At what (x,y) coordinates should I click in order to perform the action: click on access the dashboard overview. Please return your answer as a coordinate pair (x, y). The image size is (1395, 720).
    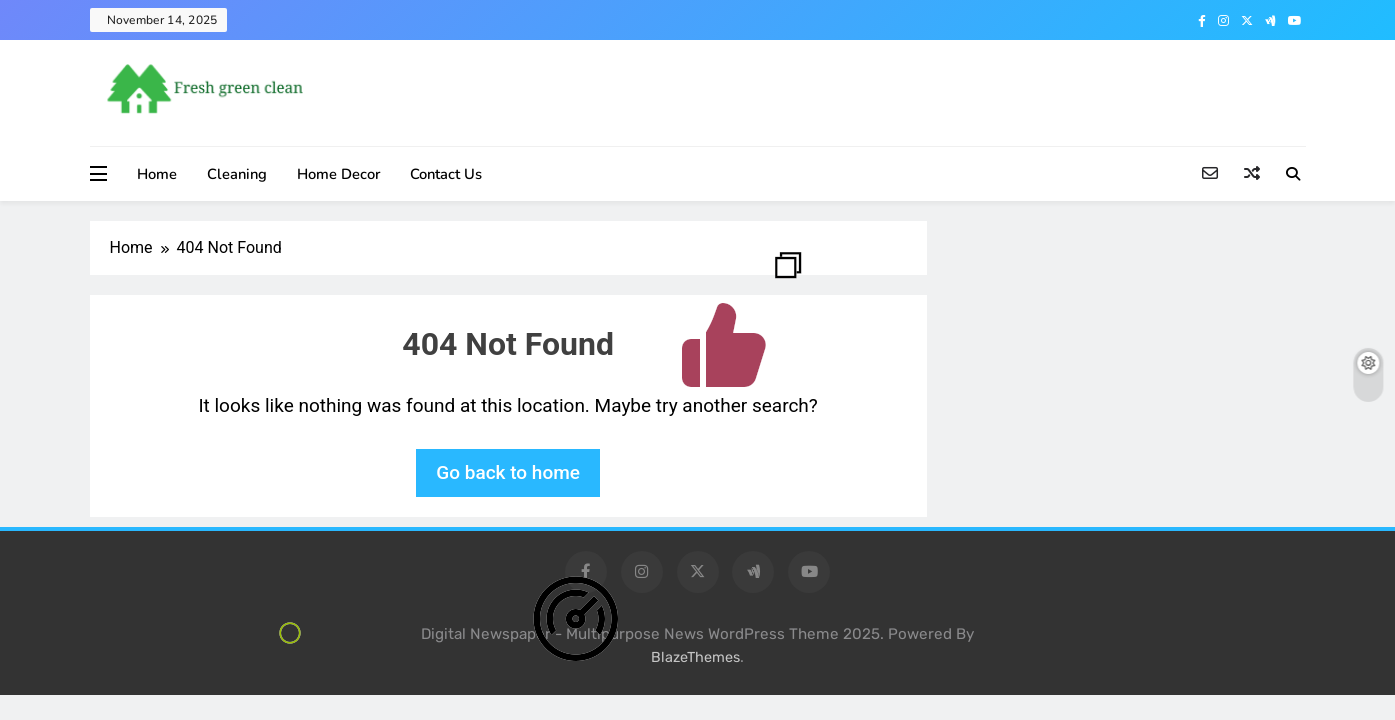
    Looking at the image, I should click on (579, 622).